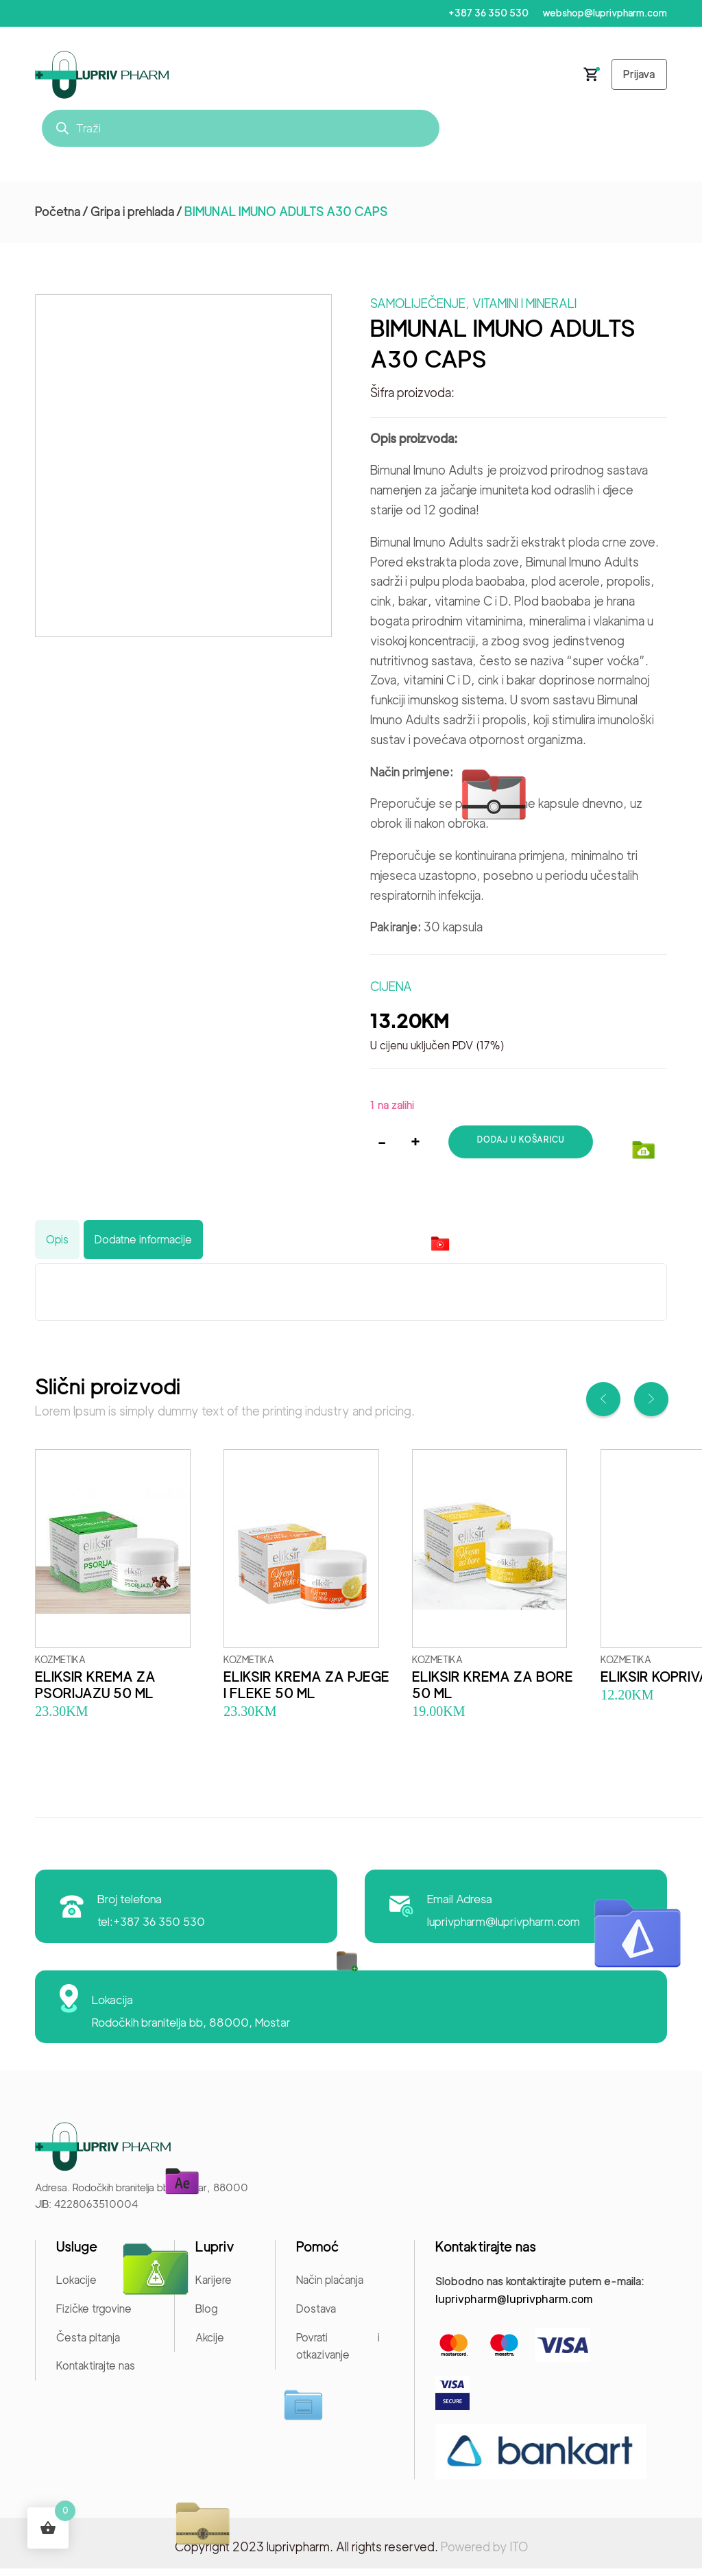 The height and width of the screenshot is (2576, 702). What do you see at coordinates (347, 1961) in the screenshot?
I see `create a new folder` at bounding box center [347, 1961].